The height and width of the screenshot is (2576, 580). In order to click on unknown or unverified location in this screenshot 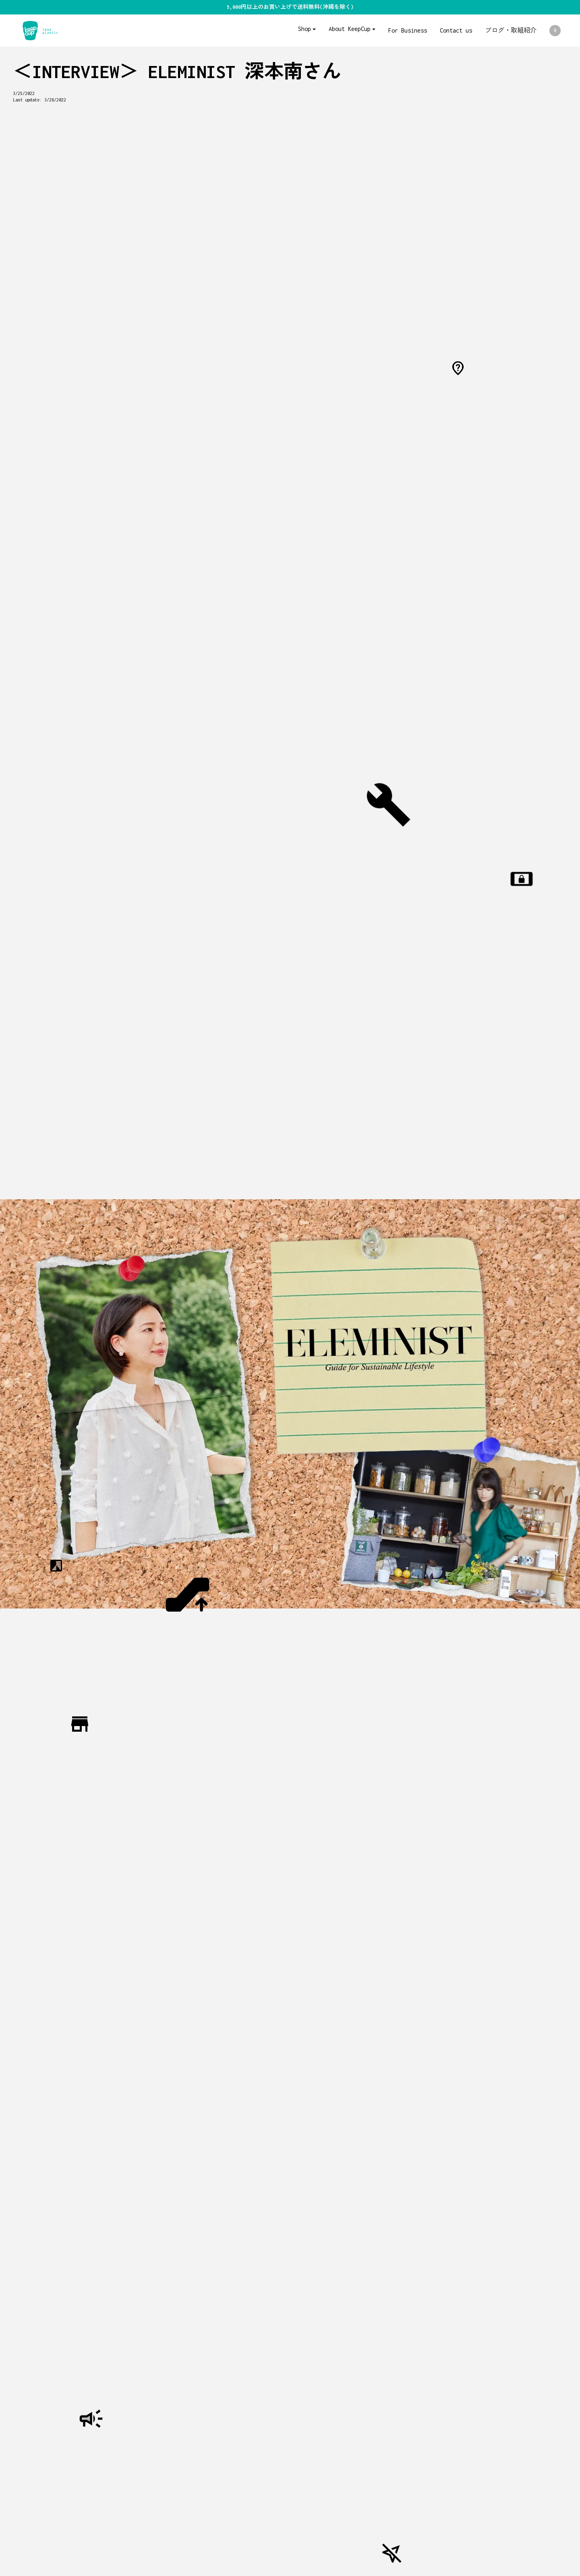, I will do `click(458, 368)`.